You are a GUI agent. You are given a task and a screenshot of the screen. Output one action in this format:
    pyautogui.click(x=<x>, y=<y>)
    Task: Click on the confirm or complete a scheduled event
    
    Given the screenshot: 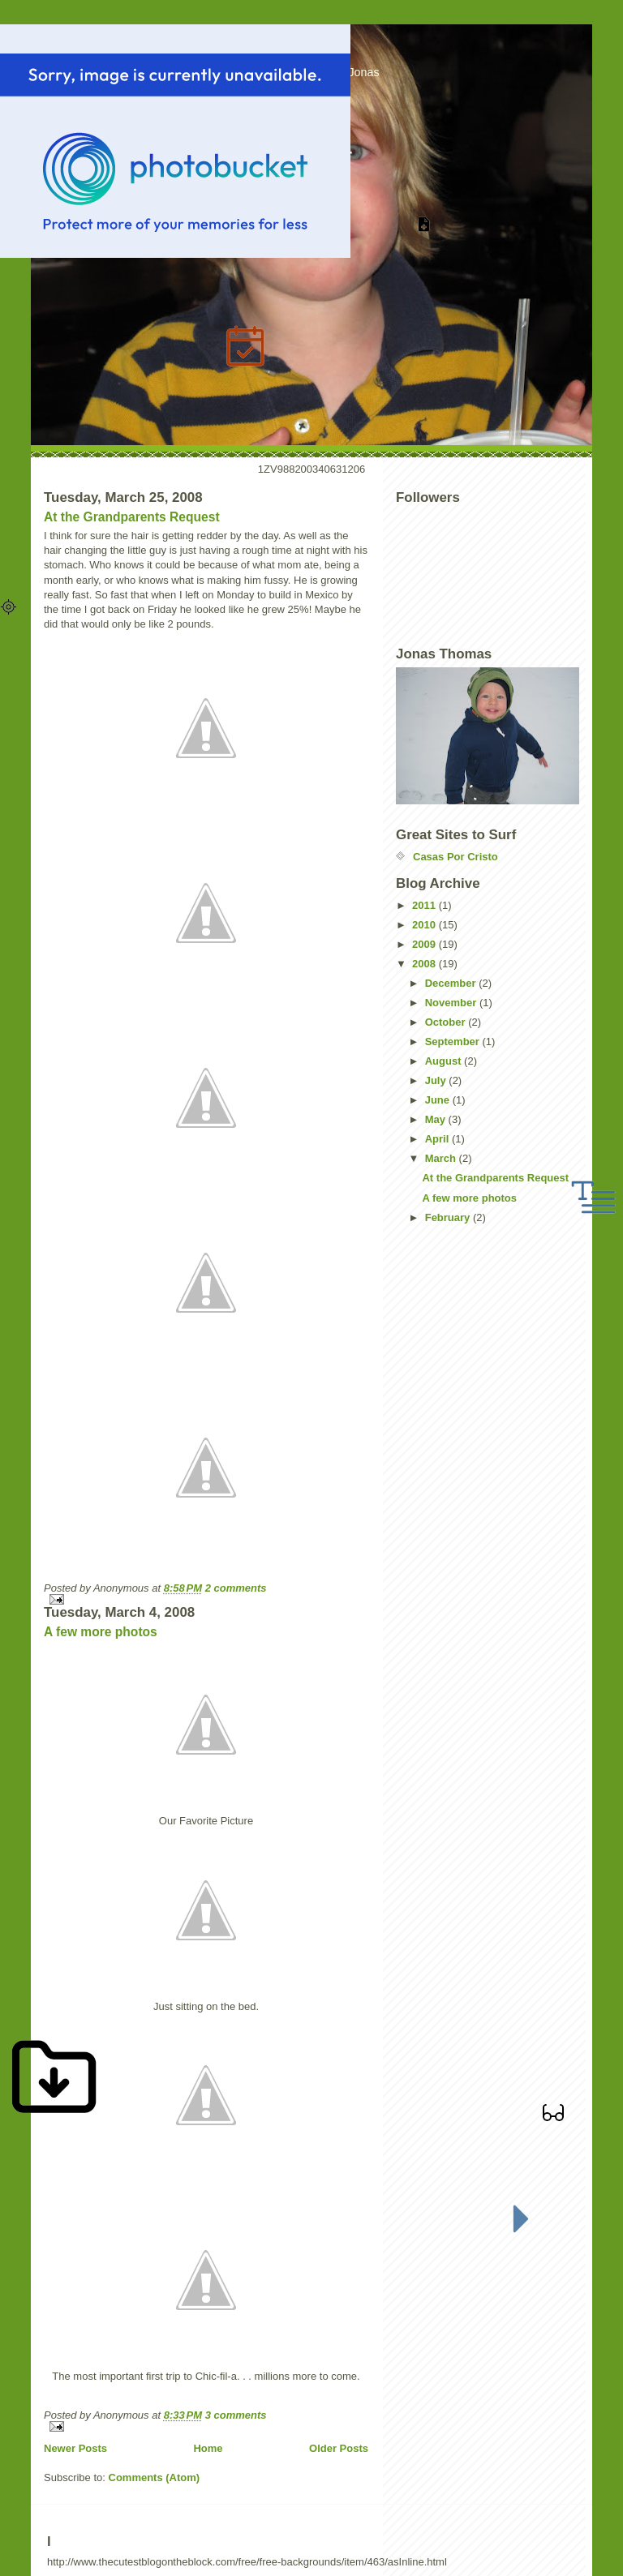 What is the action you would take?
    pyautogui.click(x=245, y=347)
    